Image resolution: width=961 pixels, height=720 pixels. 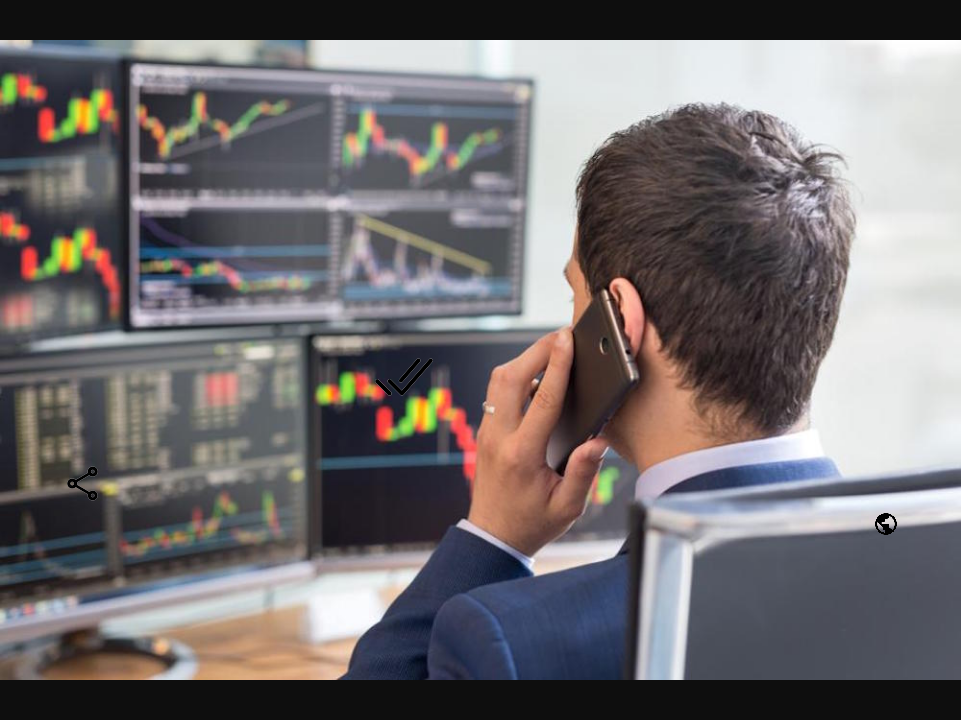 What do you see at coordinates (886, 524) in the screenshot?
I see `access public or global content` at bounding box center [886, 524].